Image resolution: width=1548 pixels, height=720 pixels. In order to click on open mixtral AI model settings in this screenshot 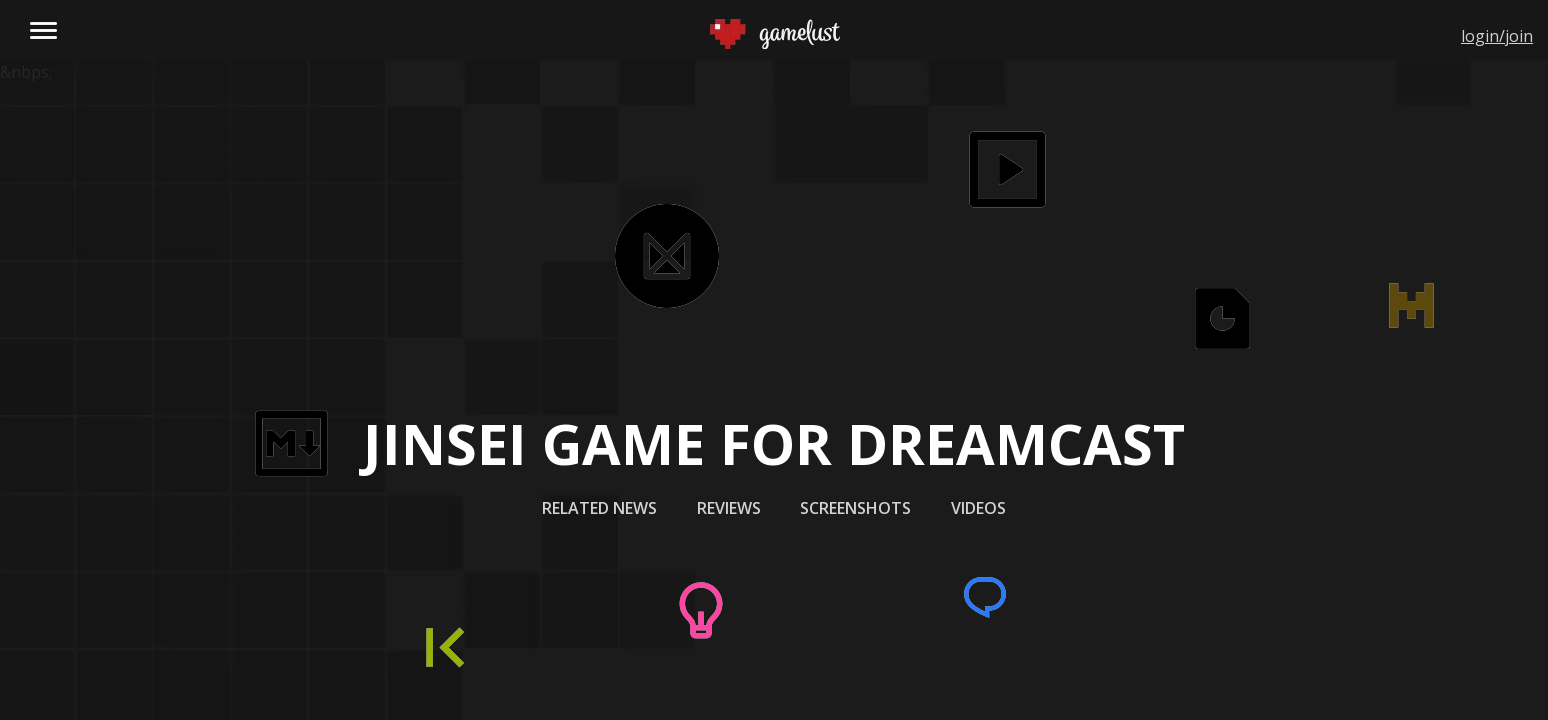, I will do `click(1411, 305)`.